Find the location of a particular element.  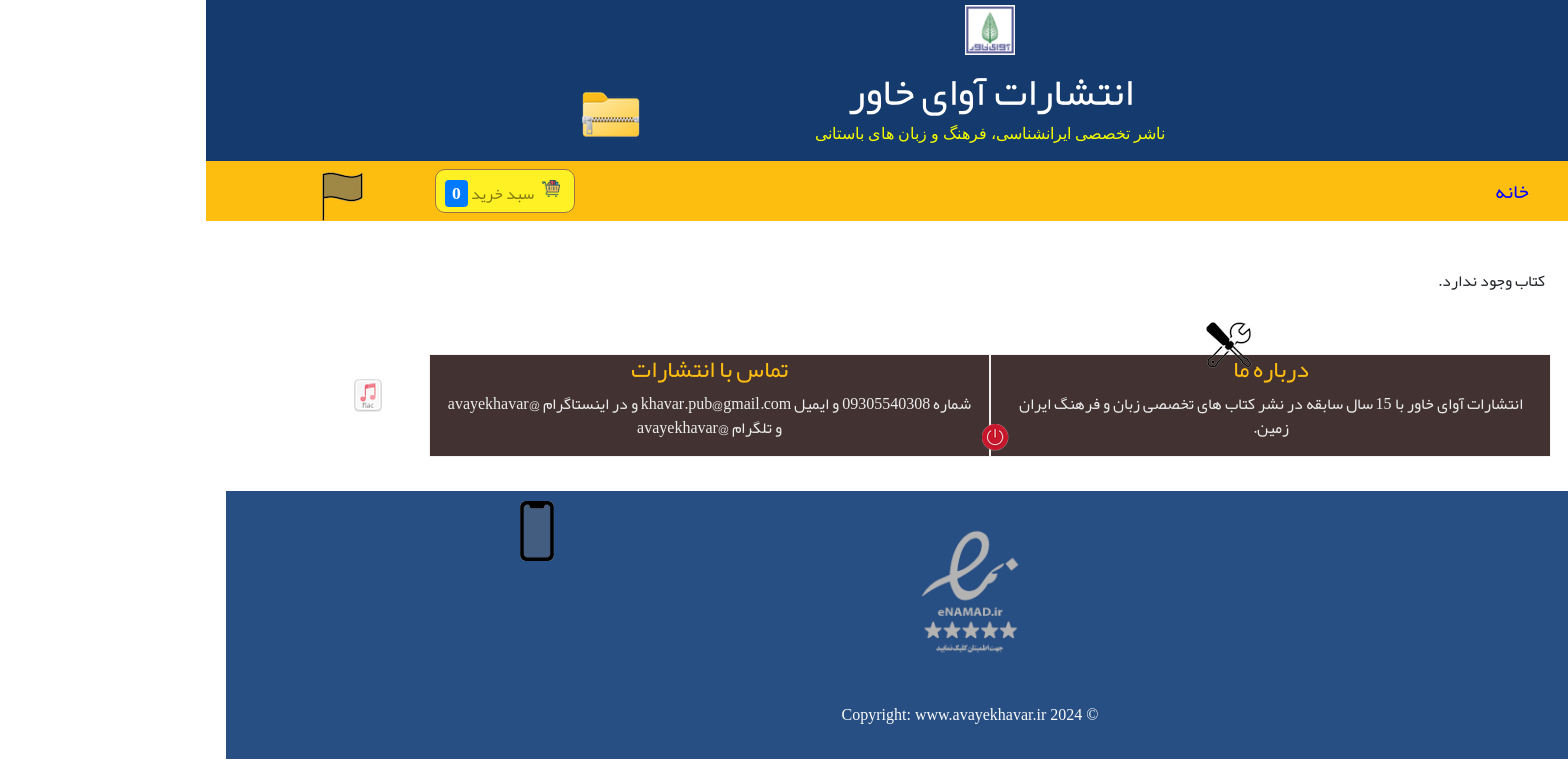

view flagged emails in Mail is located at coordinates (342, 196).